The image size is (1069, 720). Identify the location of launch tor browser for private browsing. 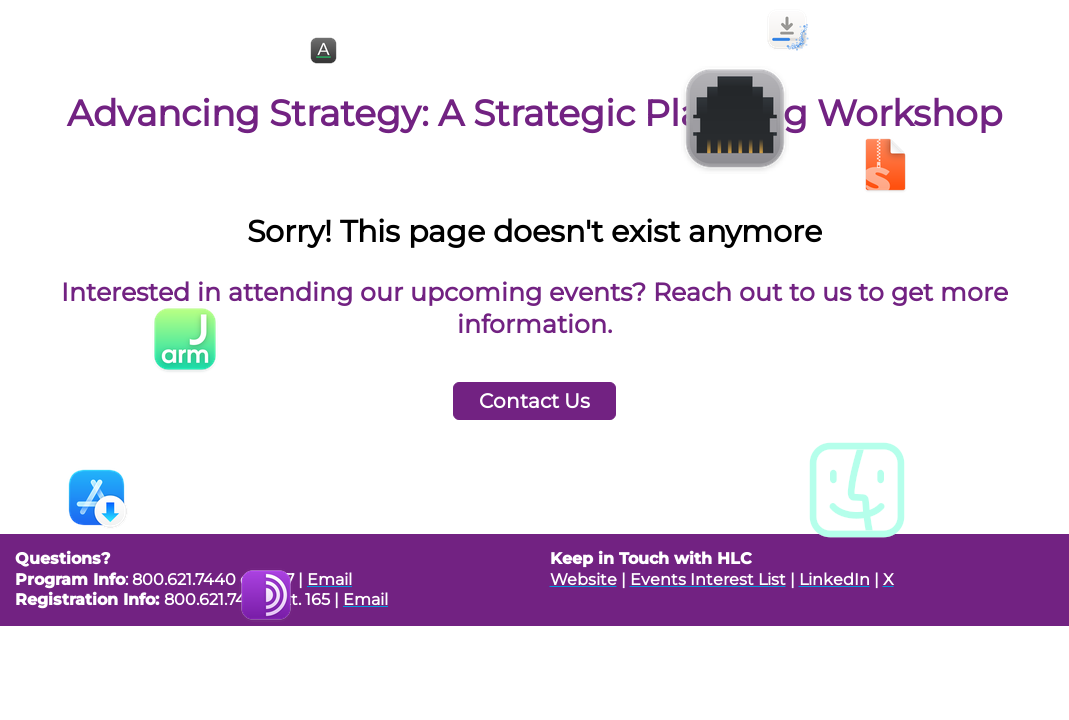
(266, 595).